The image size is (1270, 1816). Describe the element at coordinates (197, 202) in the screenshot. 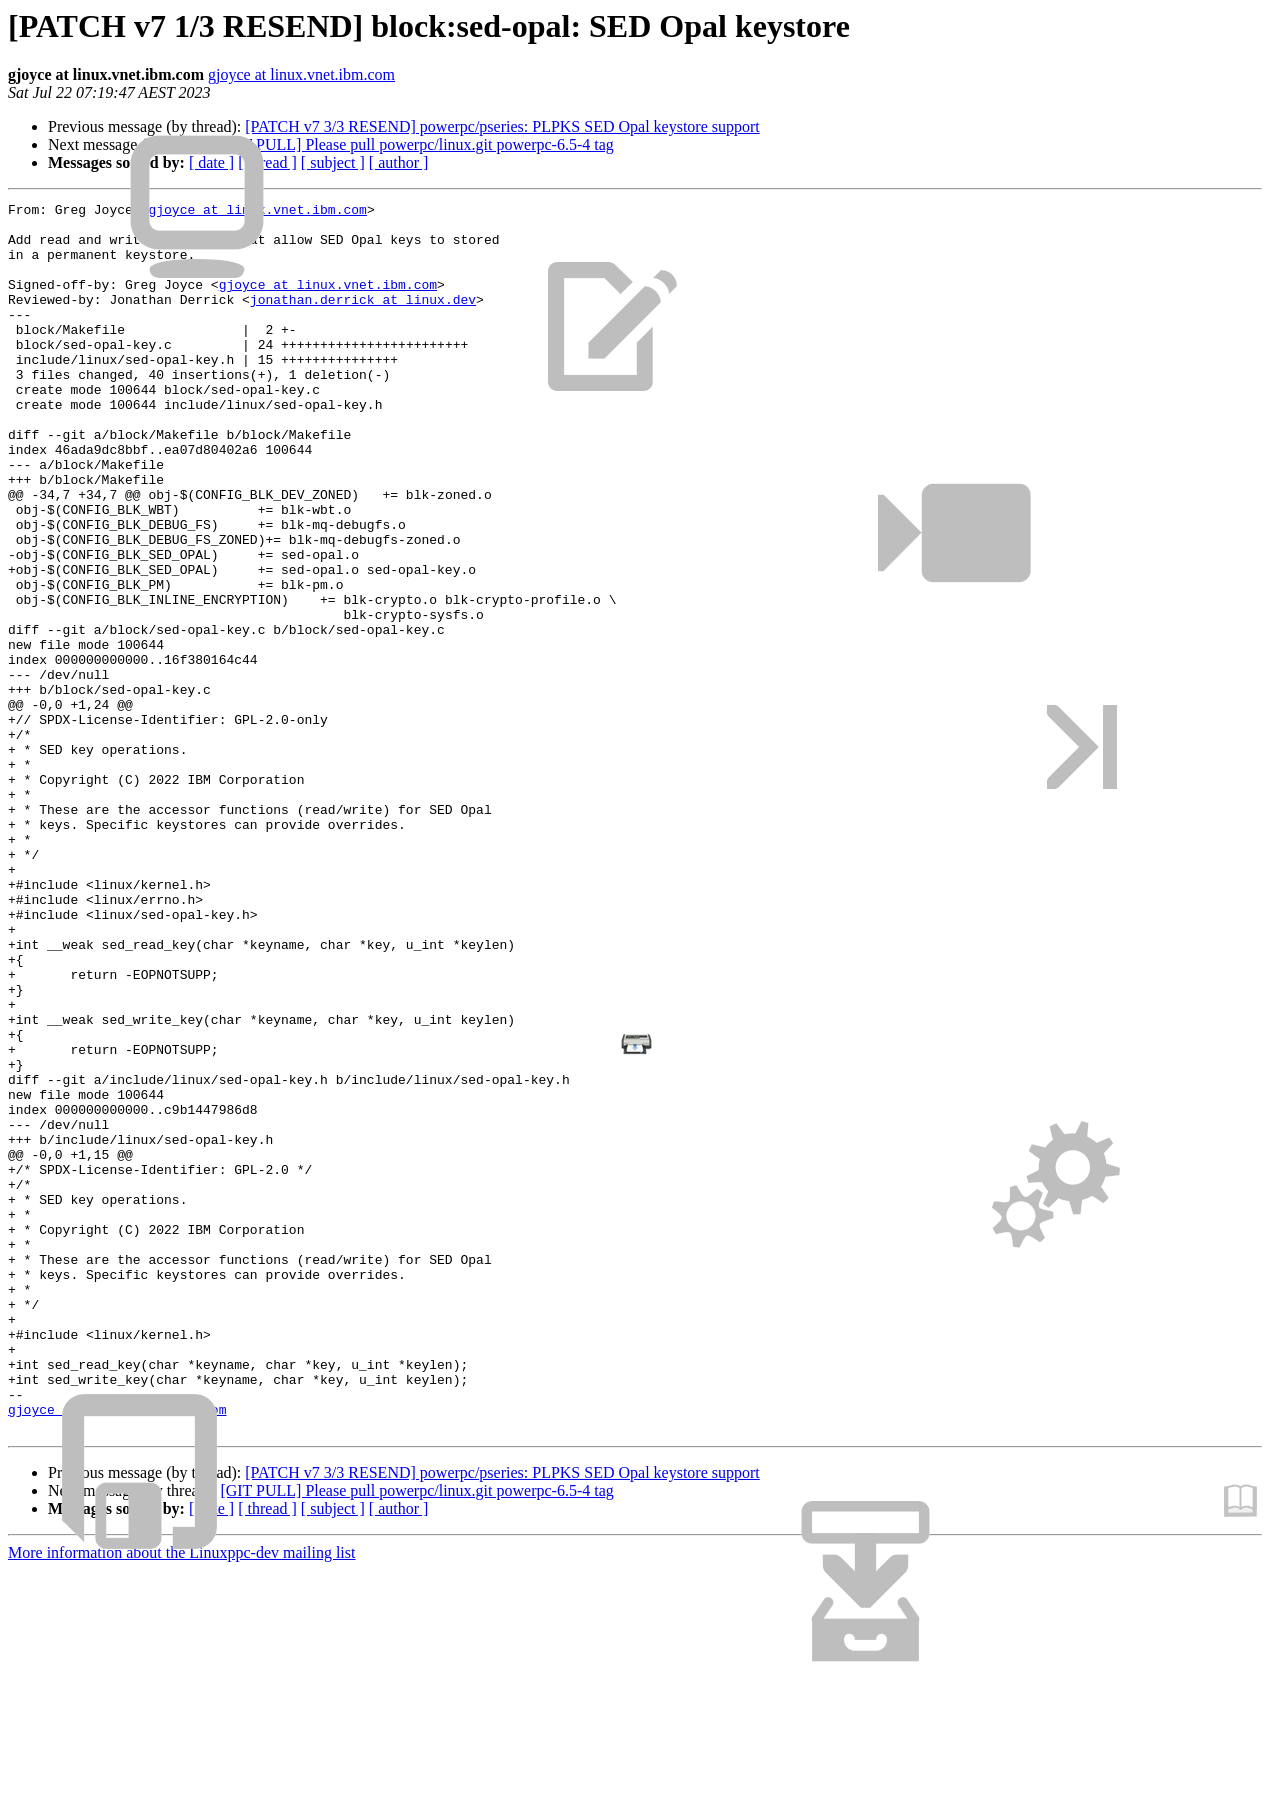

I see `access computer or desktop settings` at that location.